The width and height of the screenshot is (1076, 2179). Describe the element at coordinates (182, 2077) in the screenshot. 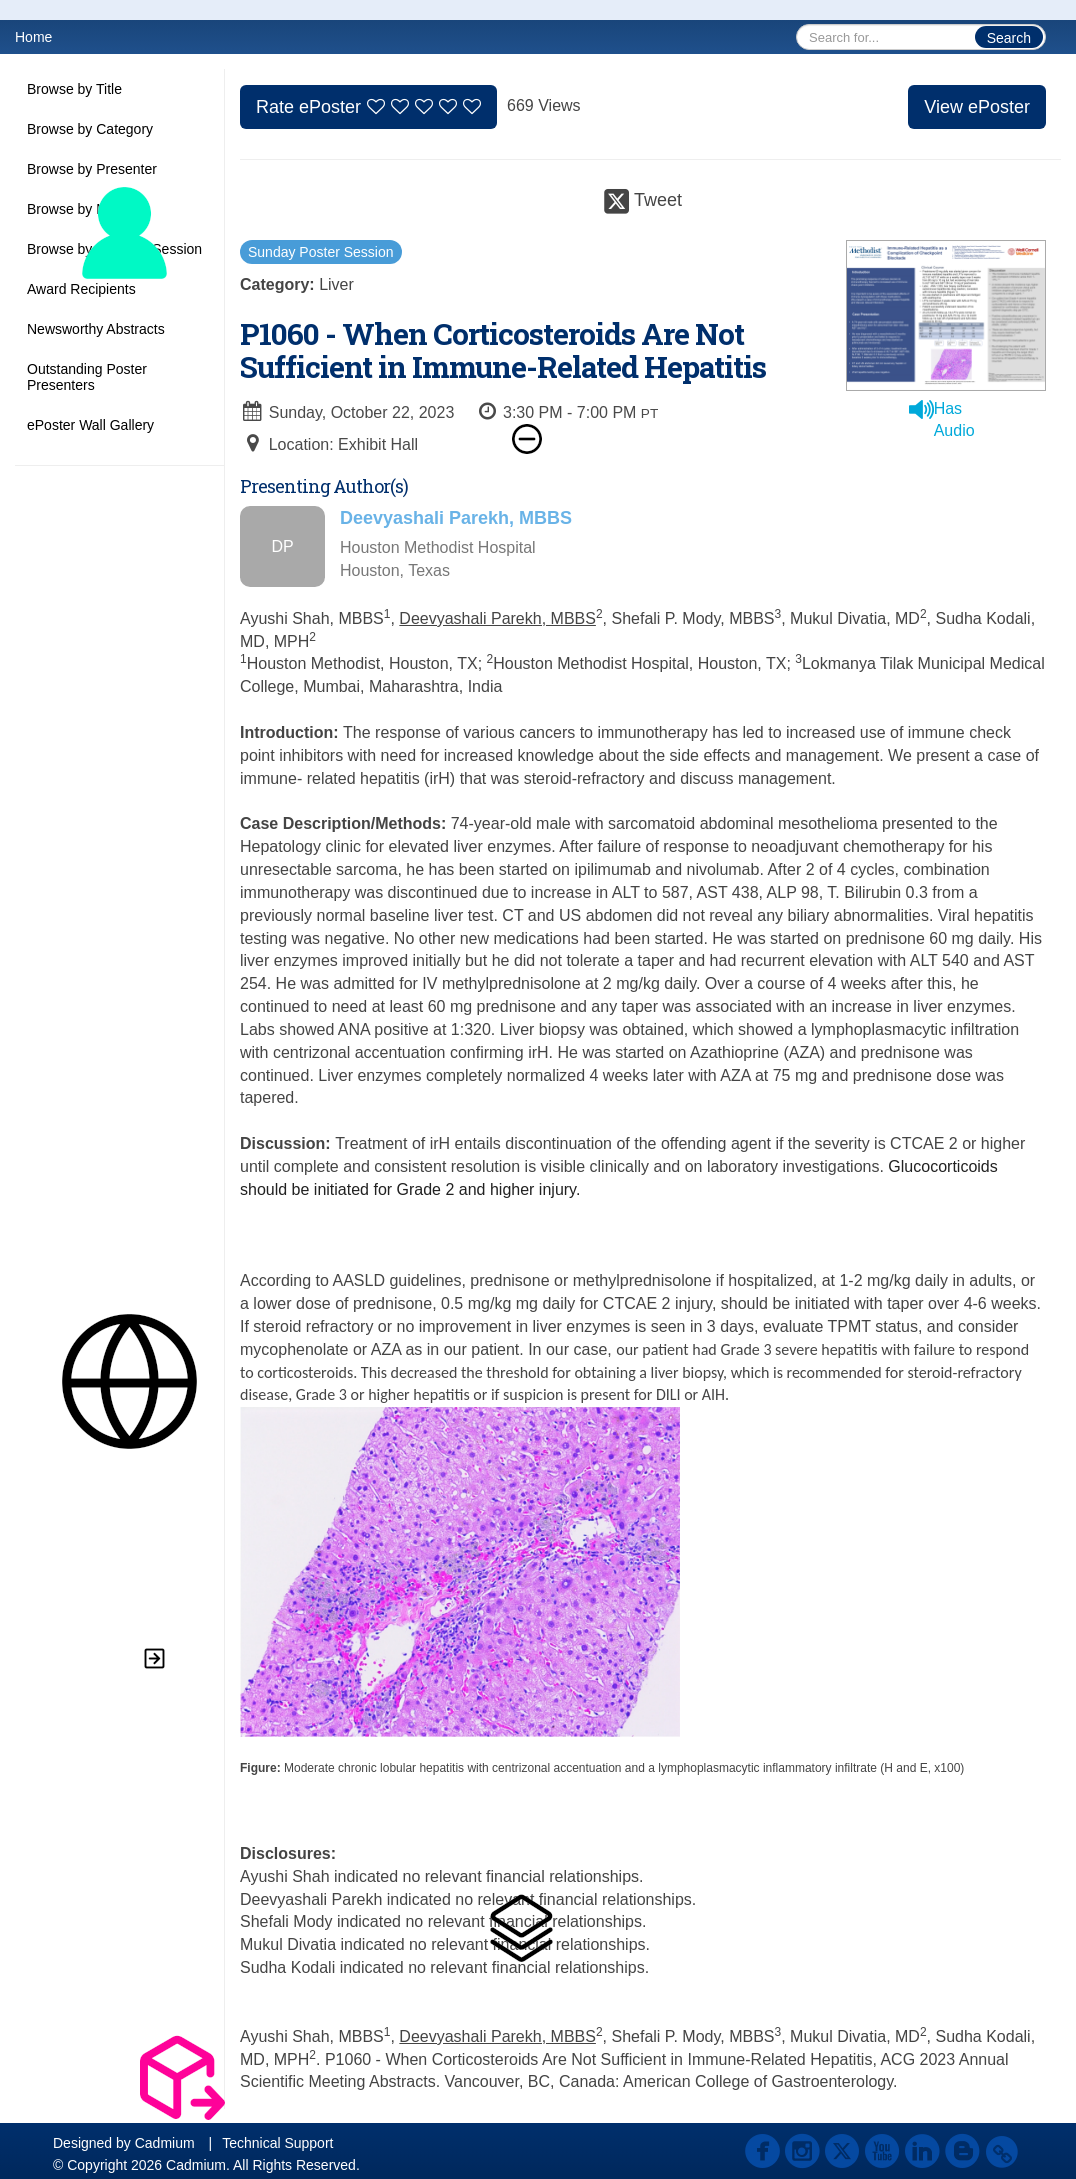

I see `view packages that depend on this repository` at that location.